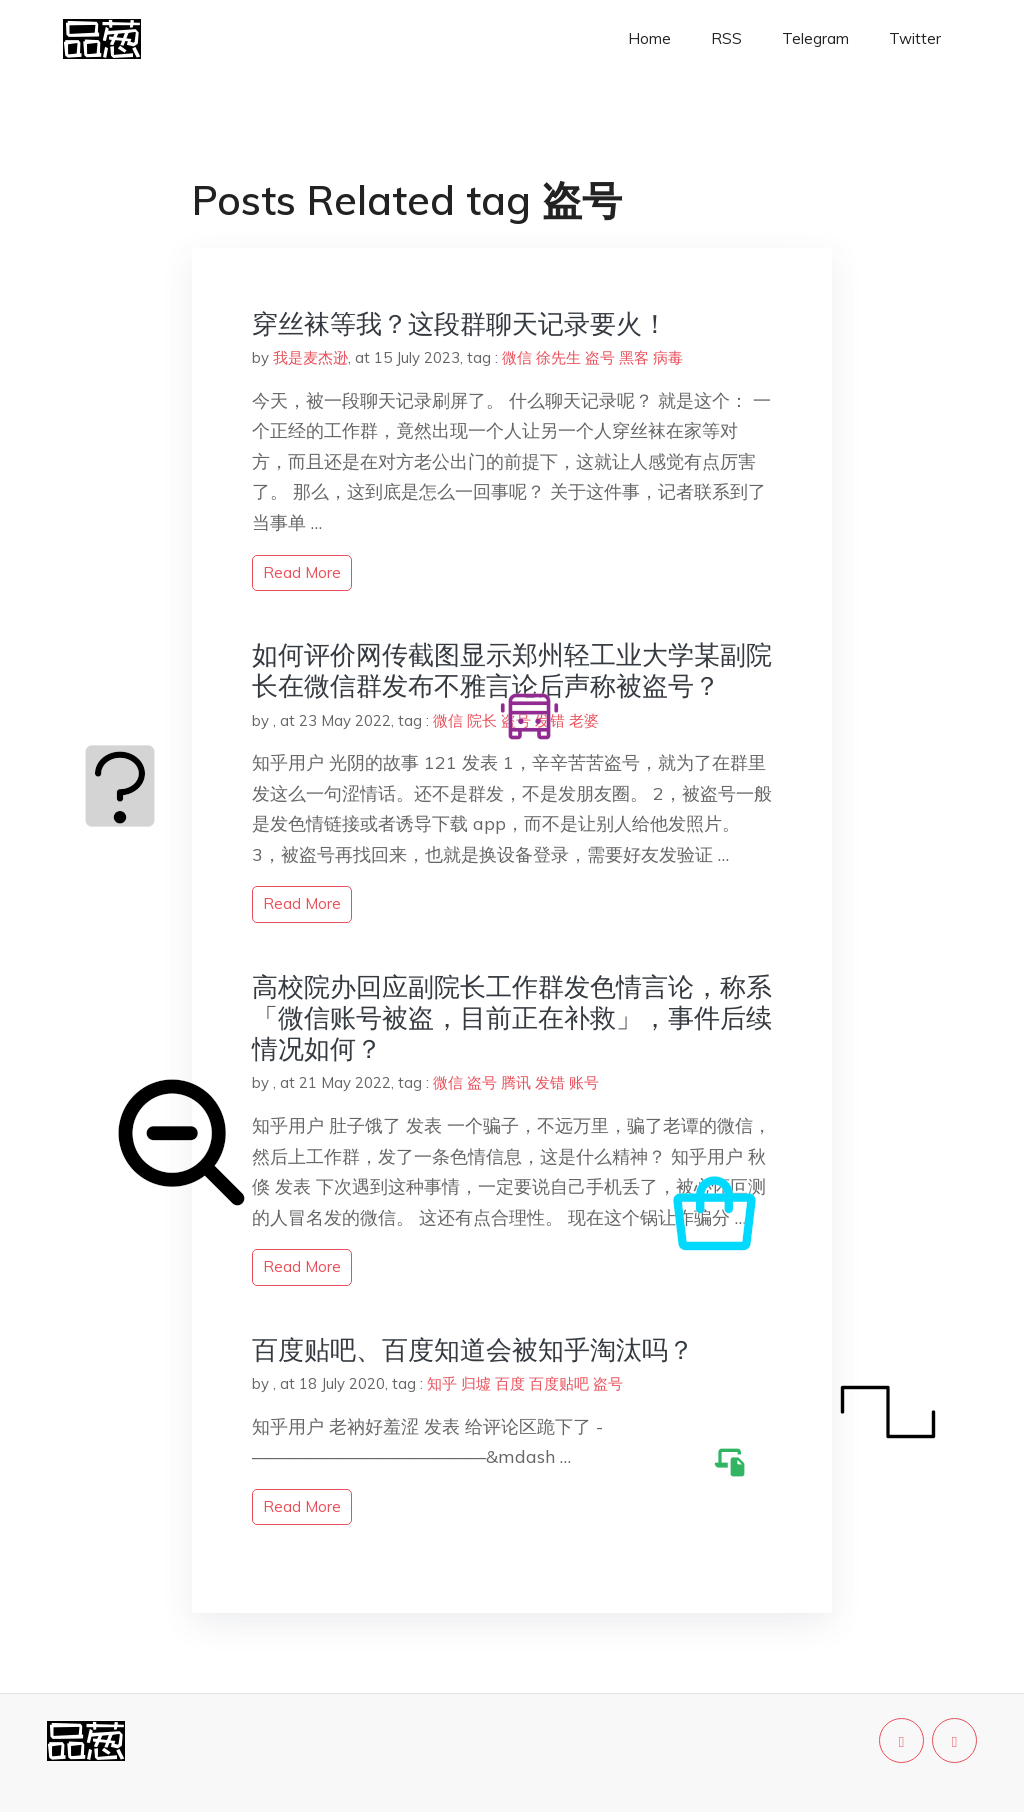  I want to click on zoom out, so click(181, 1142).